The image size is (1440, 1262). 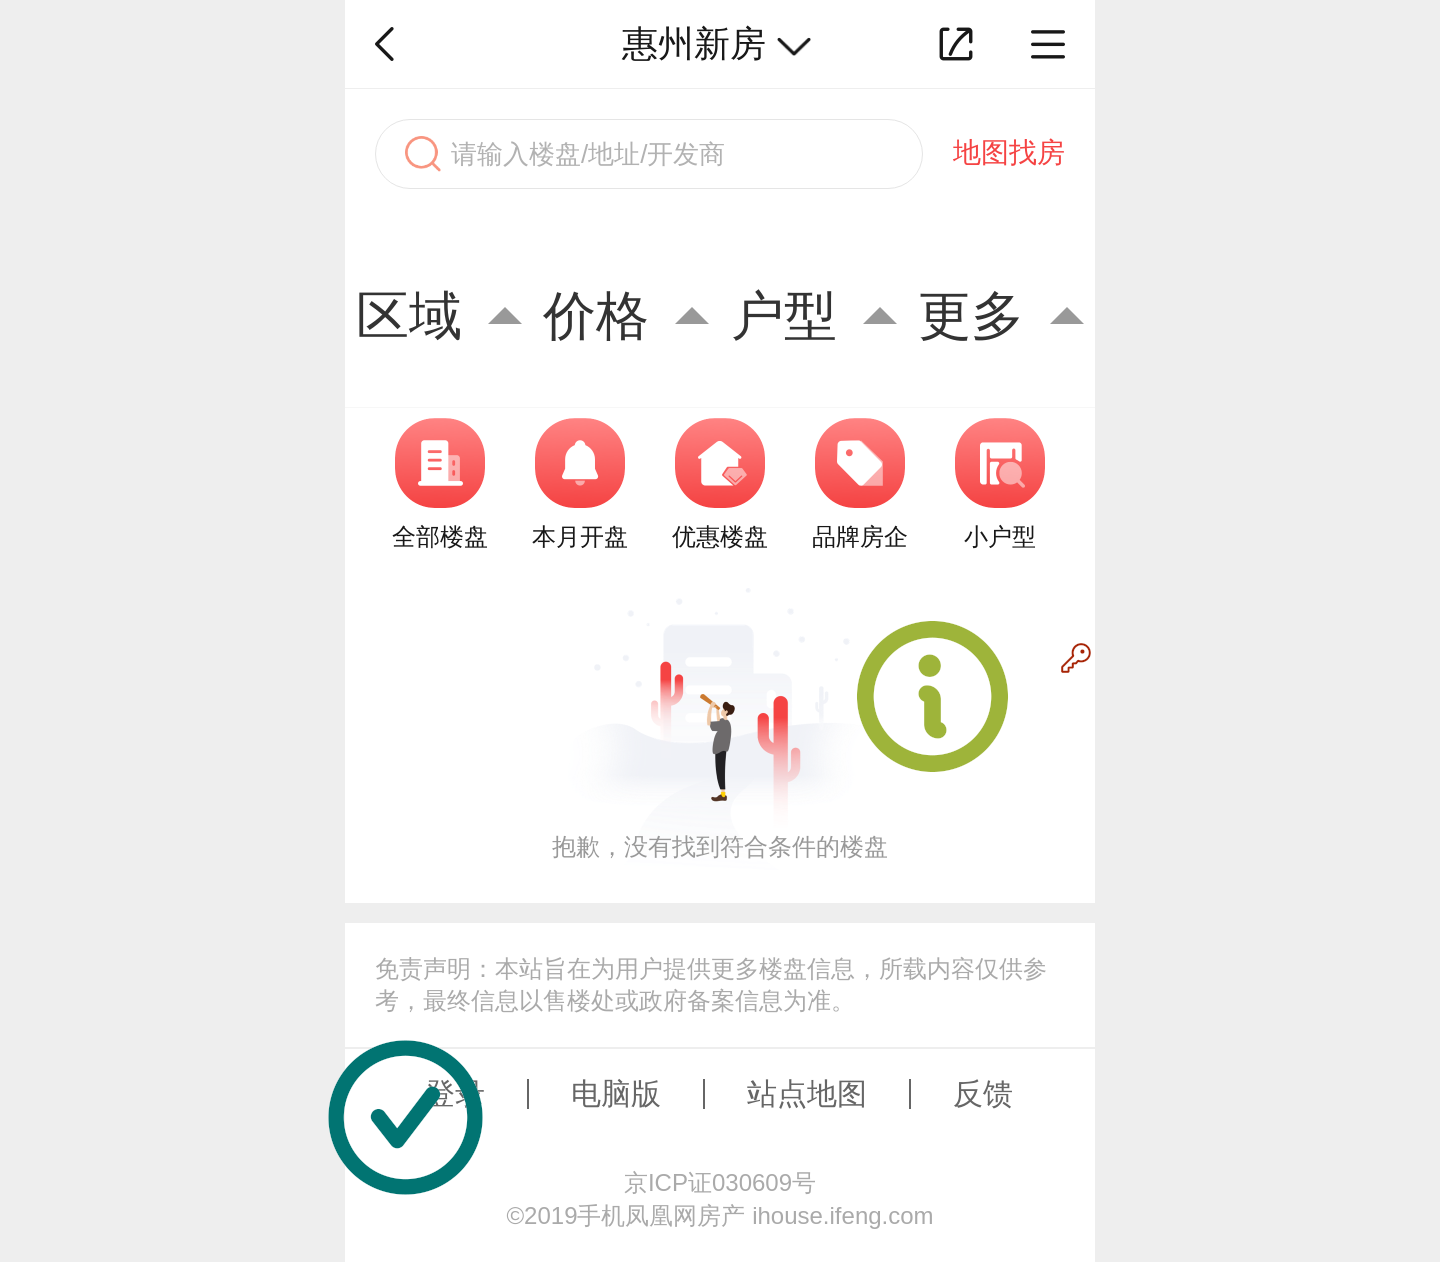 What do you see at coordinates (1076, 658) in the screenshot?
I see `access security or authentication settings` at bounding box center [1076, 658].